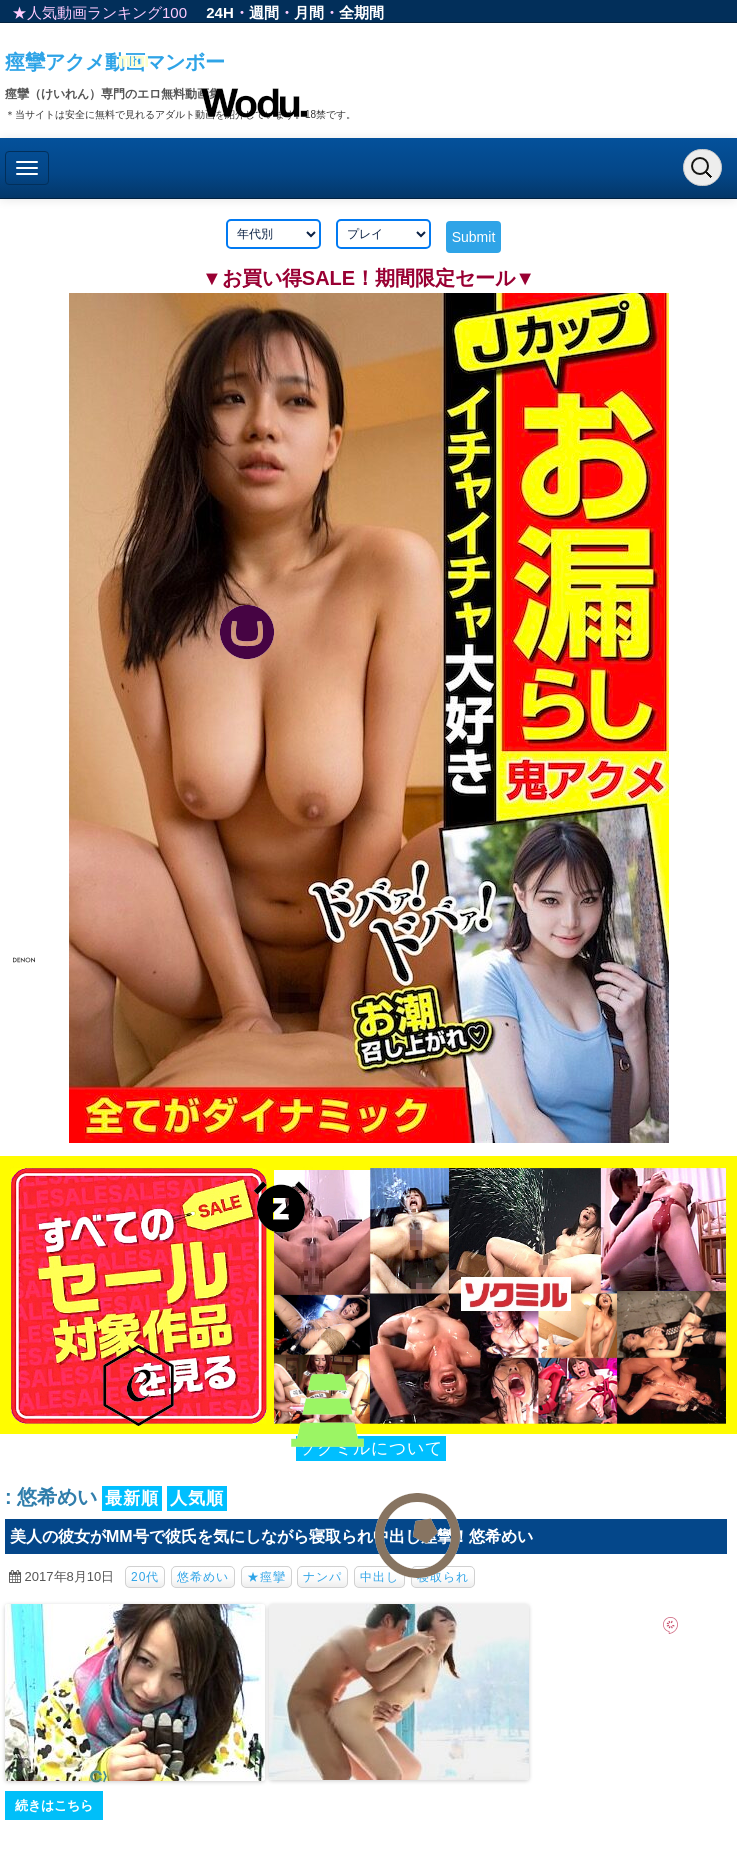 Image resolution: width=737 pixels, height=1860 pixels. I want to click on cucumber testing framework logo, so click(670, 1625).